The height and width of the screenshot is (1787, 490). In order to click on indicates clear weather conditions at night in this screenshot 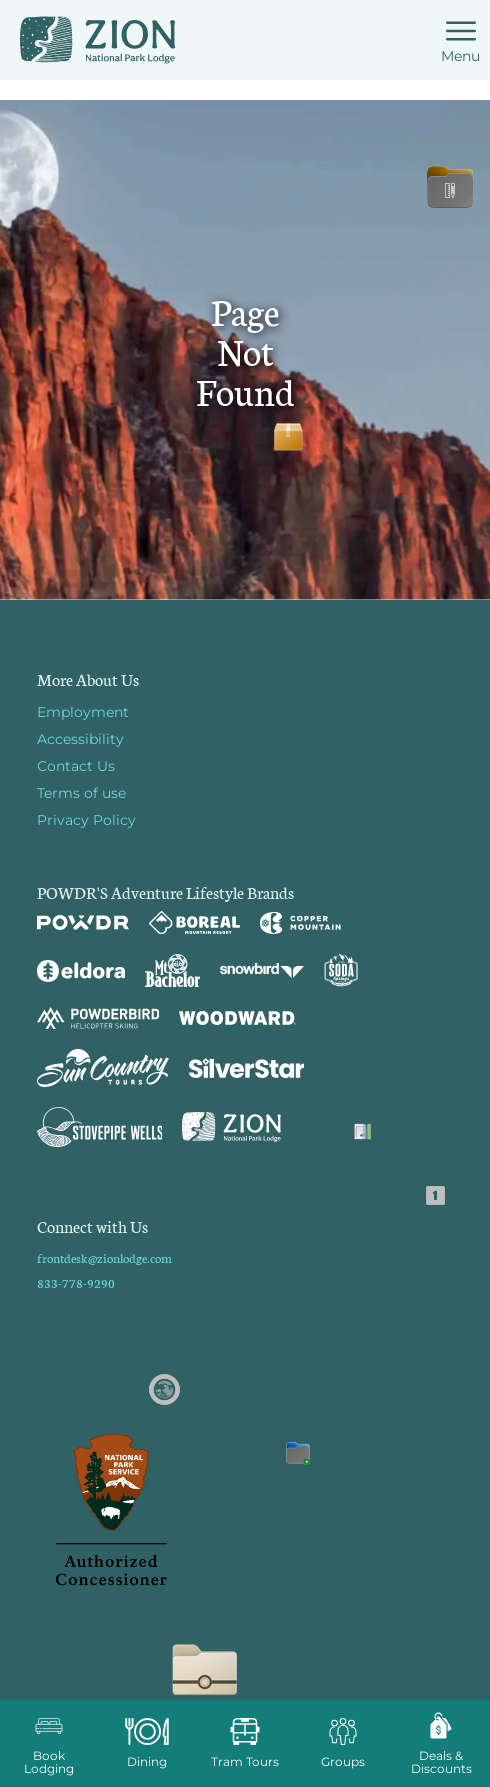, I will do `click(164, 1389)`.